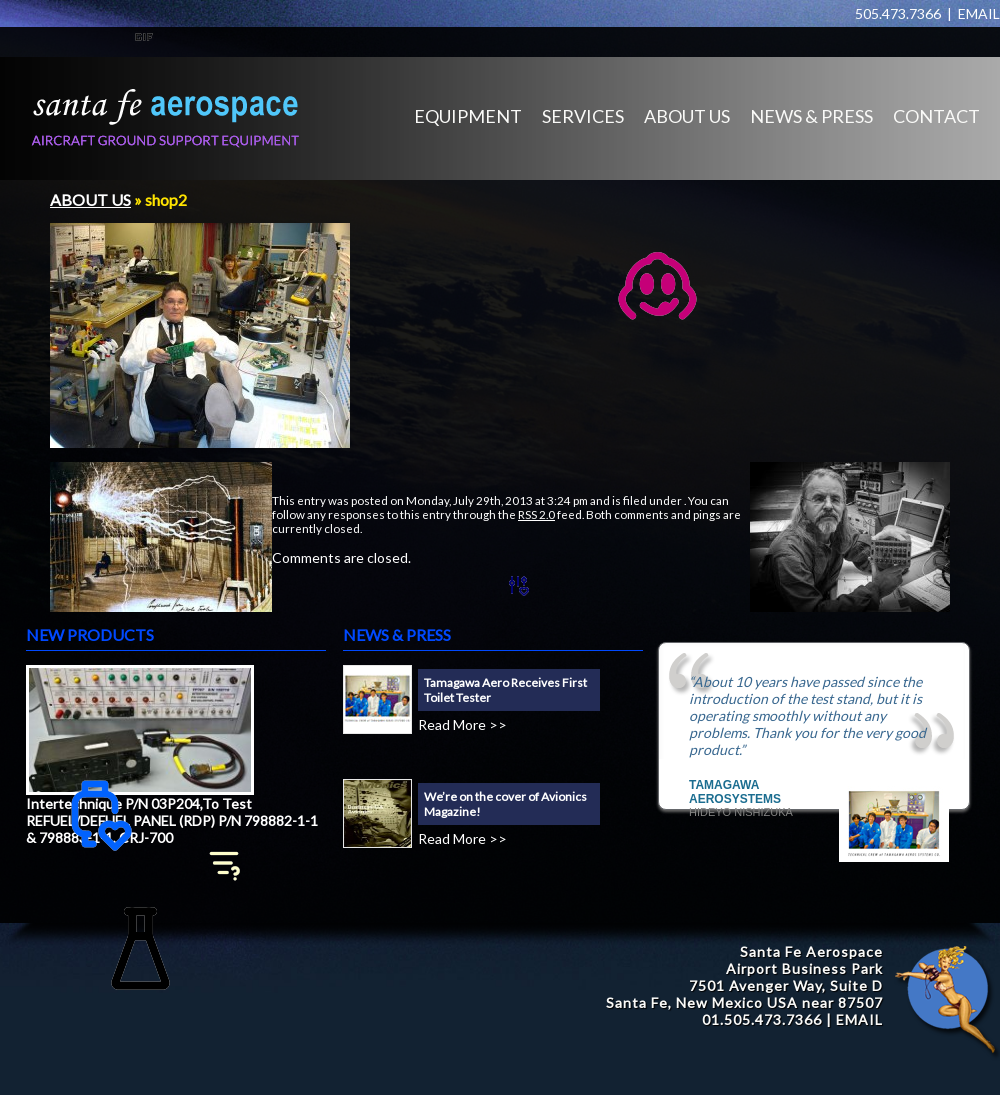 The image size is (1000, 1095). What do you see at coordinates (140, 948) in the screenshot?
I see `access science or laboratory features` at bounding box center [140, 948].